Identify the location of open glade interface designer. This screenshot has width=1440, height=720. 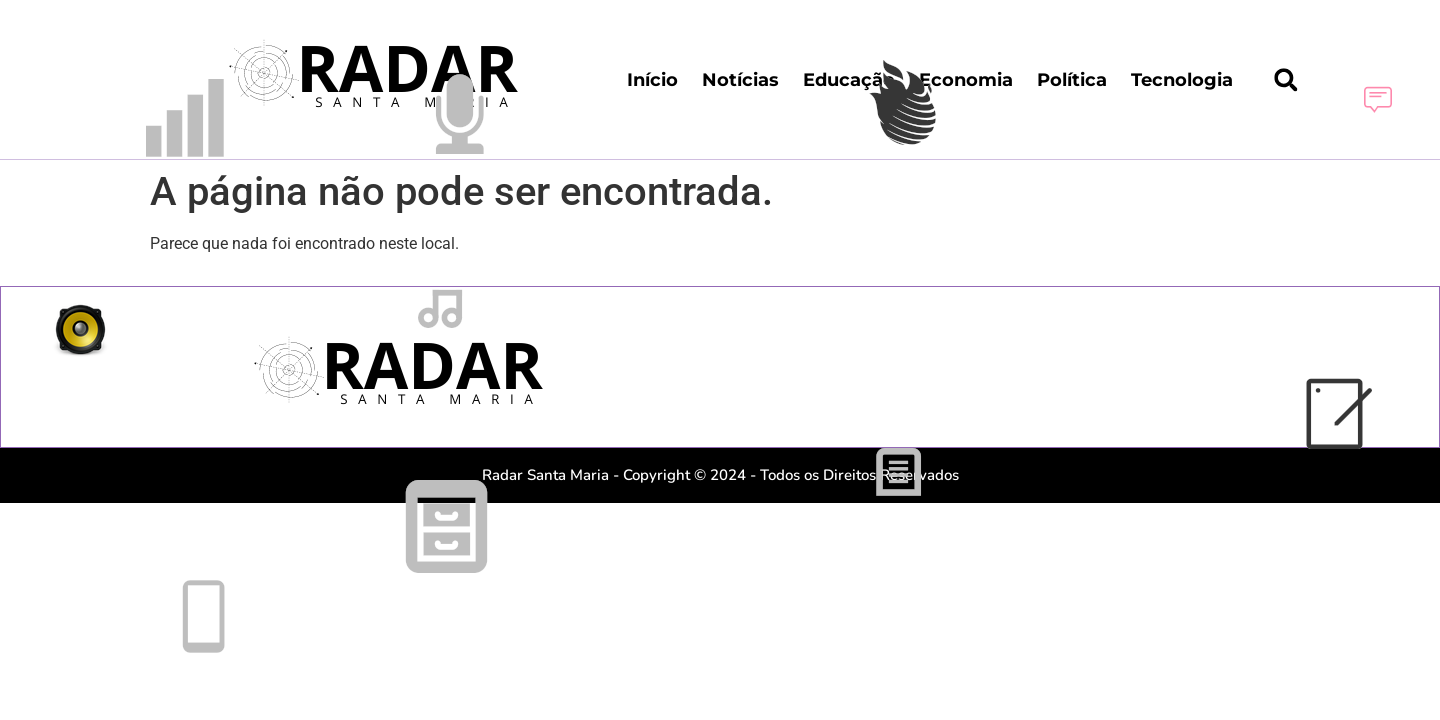
(902, 102).